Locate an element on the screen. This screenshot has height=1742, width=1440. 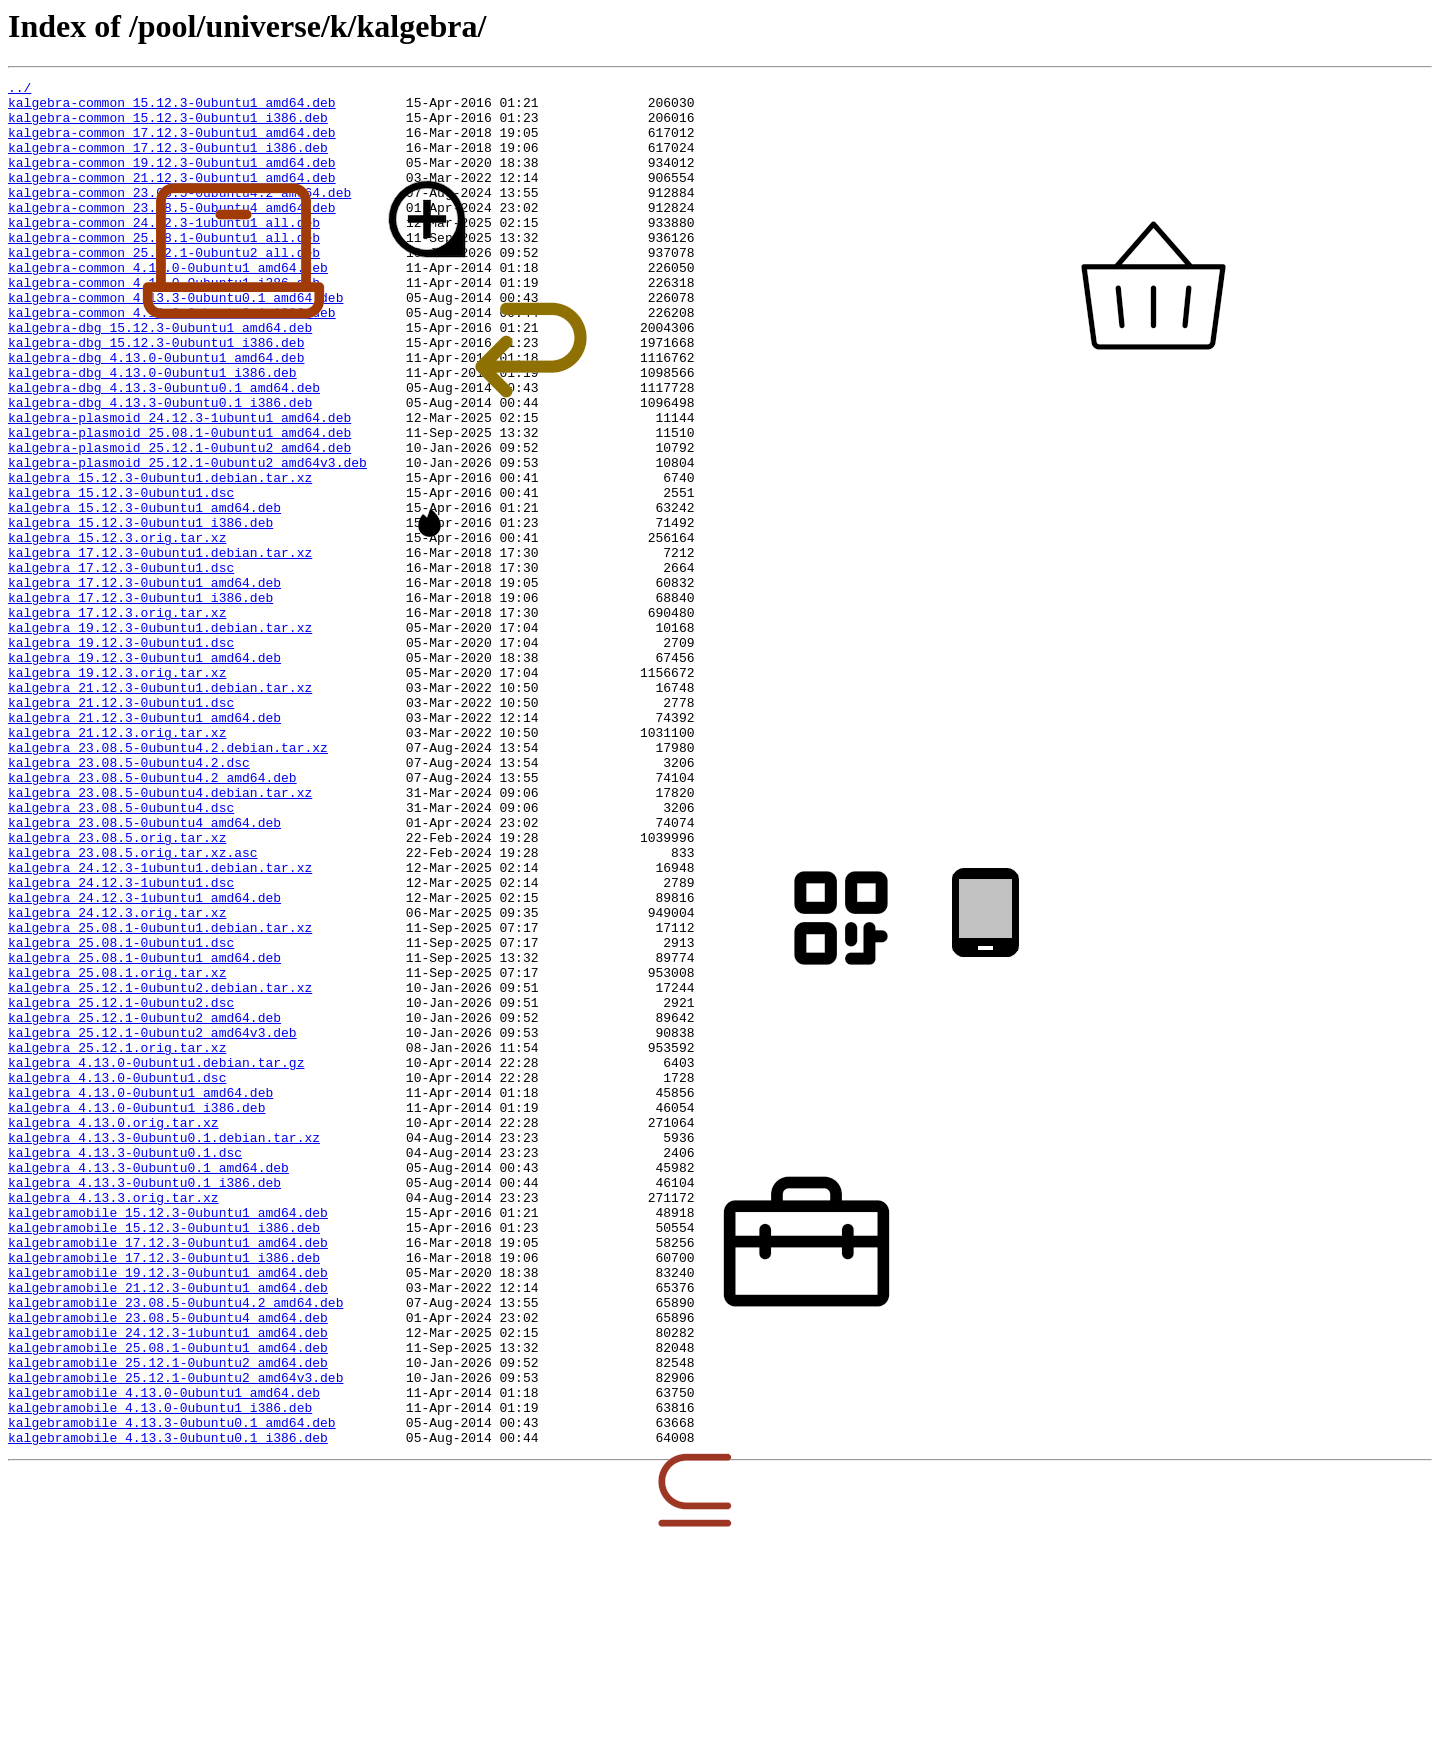
undo or go back to previous state is located at coordinates (531, 346).